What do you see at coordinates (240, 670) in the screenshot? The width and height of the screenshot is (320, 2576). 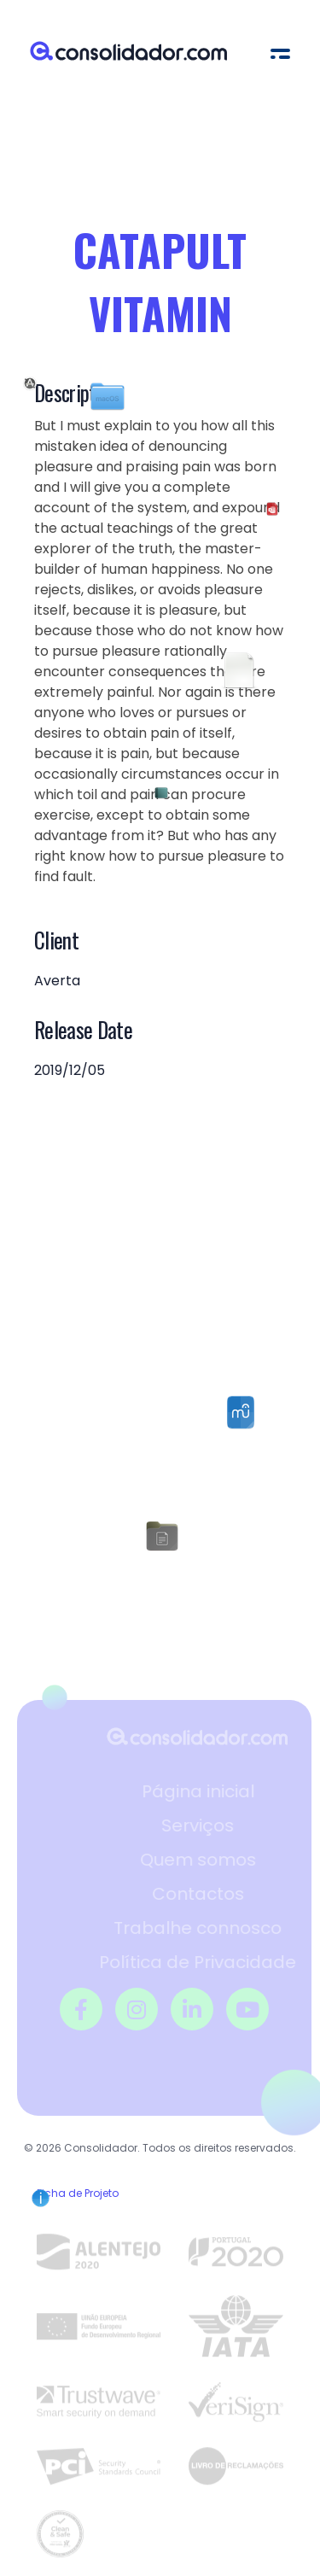 I see `a text or document file preview` at bounding box center [240, 670].